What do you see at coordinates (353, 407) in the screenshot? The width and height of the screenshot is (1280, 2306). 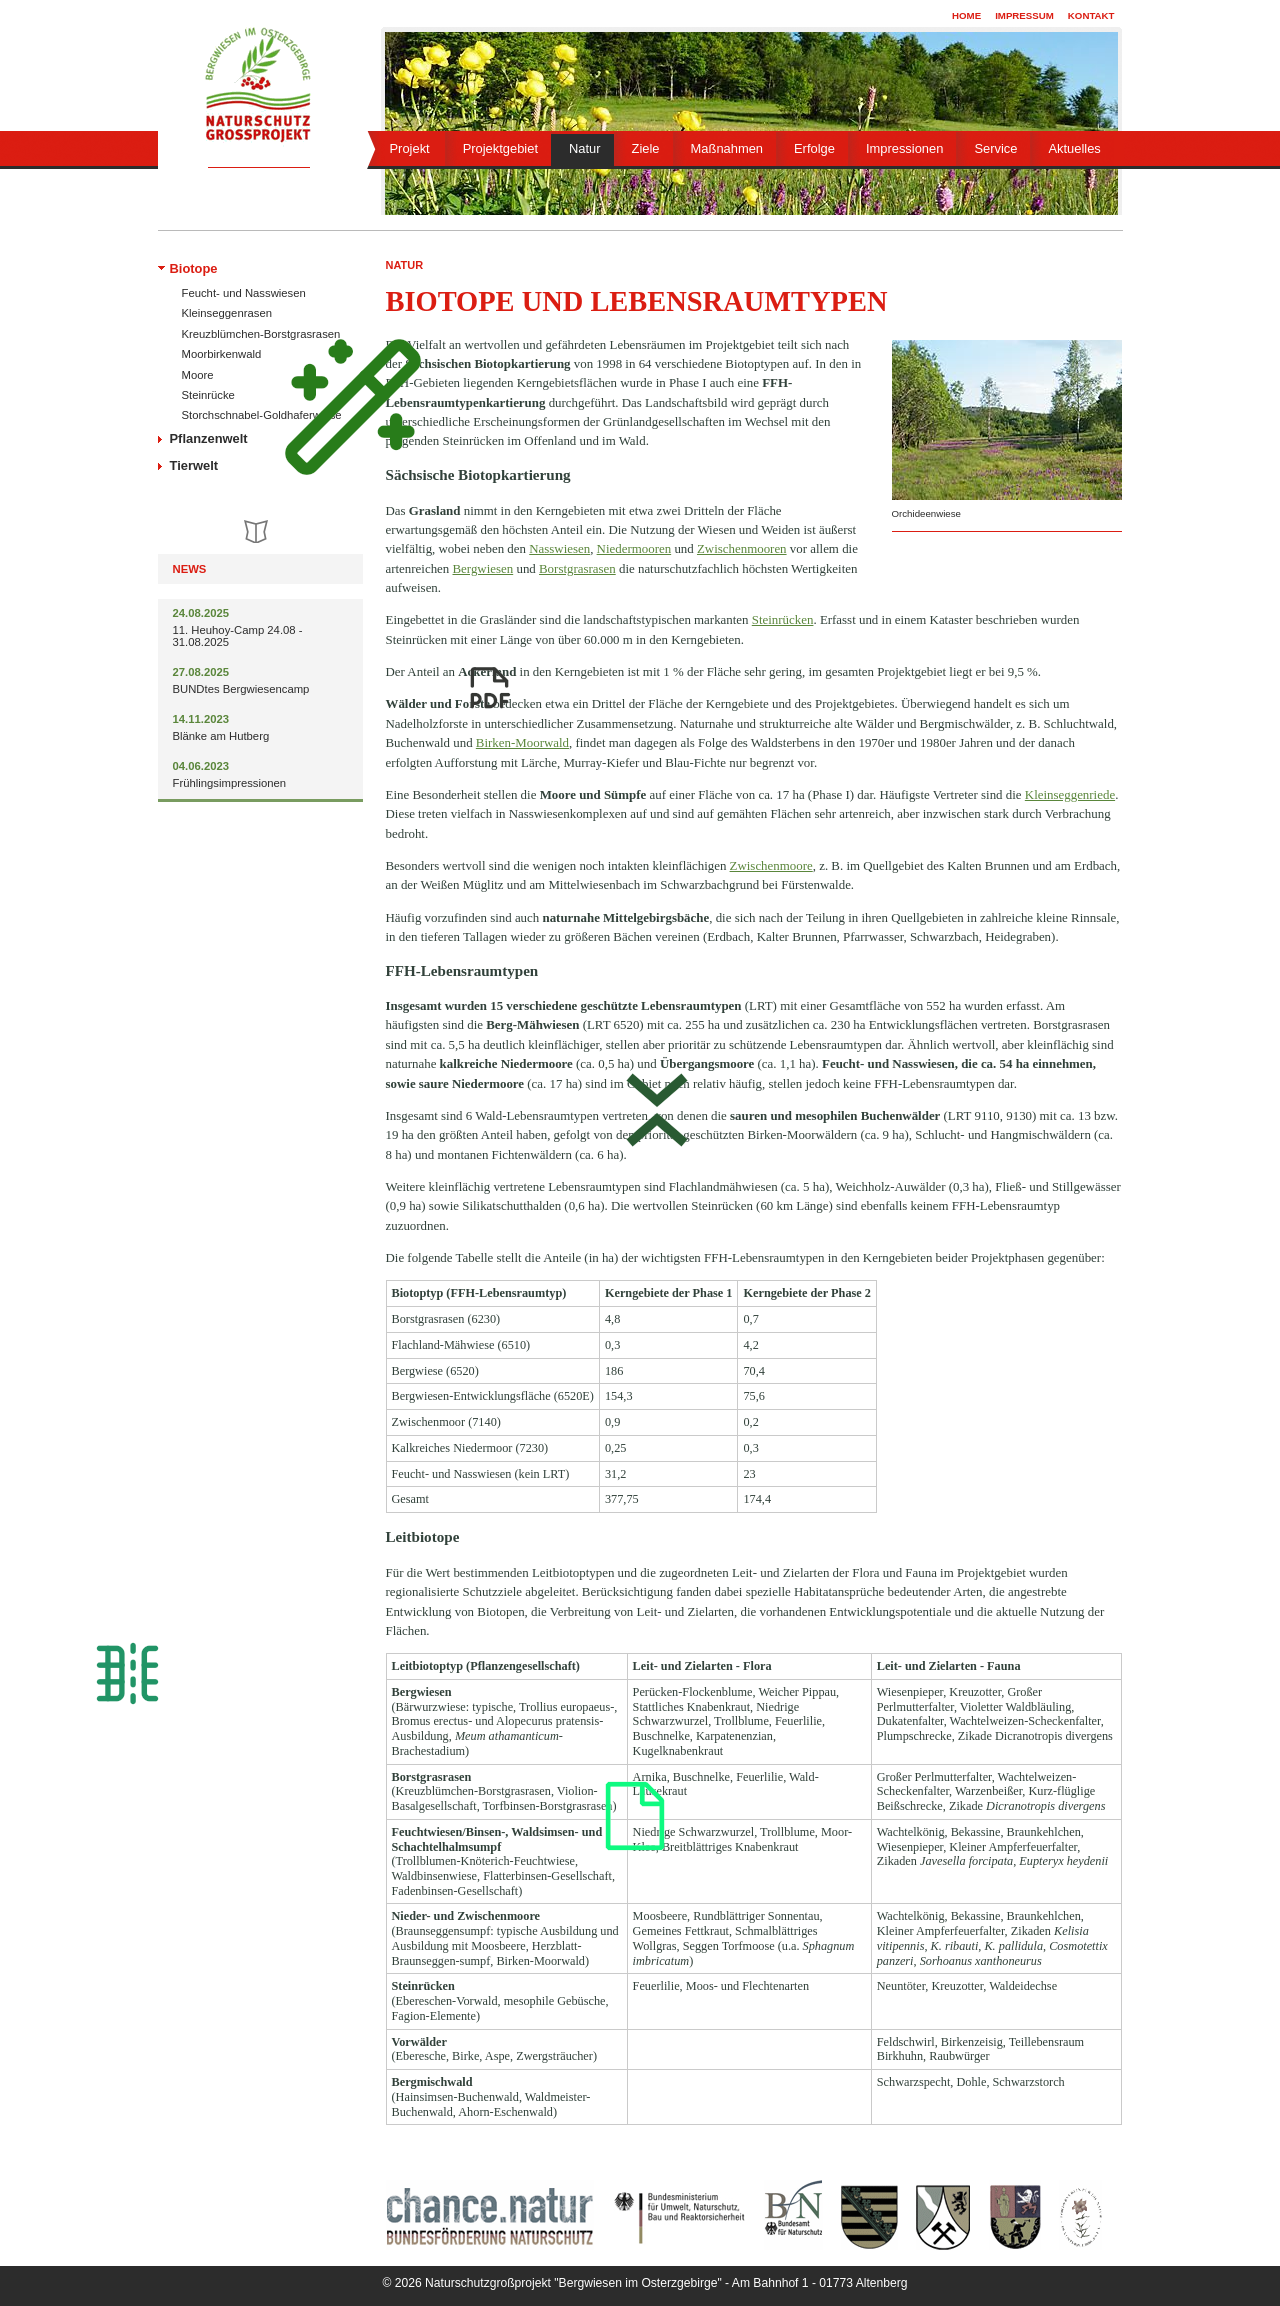 I see `apply magic or auto-enhance effects` at bounding box center [353, 407].